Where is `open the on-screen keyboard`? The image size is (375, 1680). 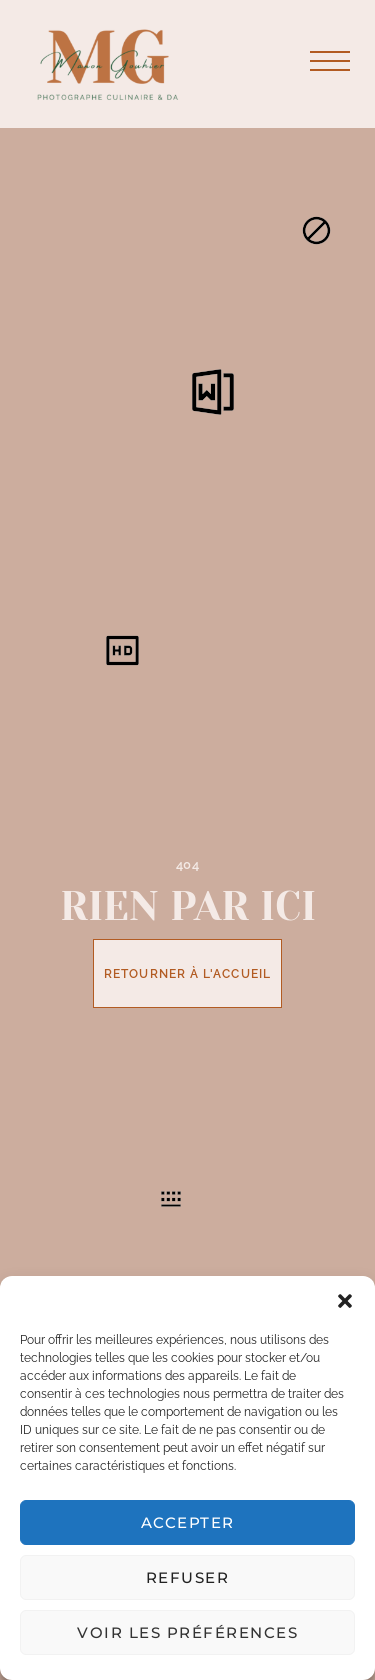
open the on-screen keyboard is located at coordinates (171, 1199).